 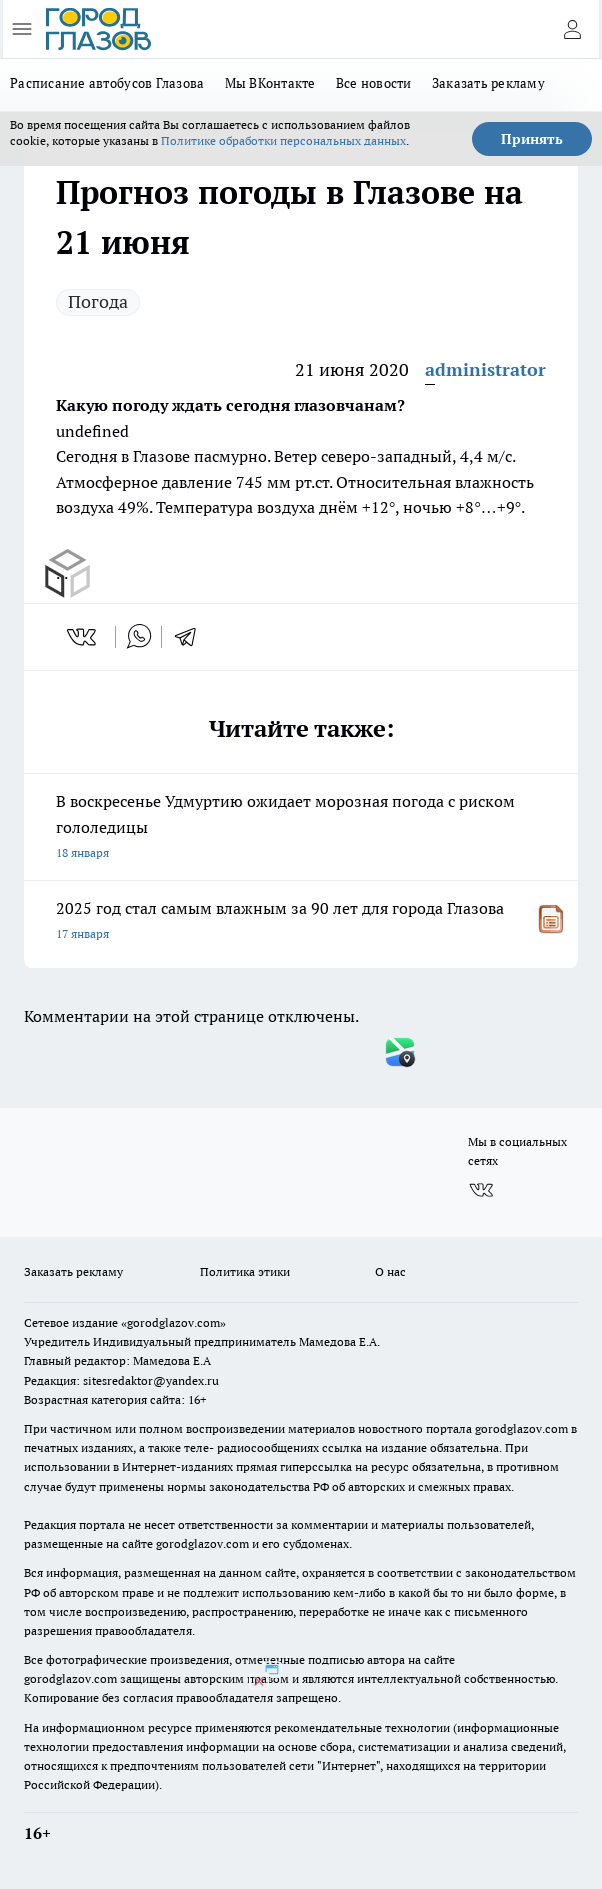 What do you see at coordinates (400, 1052) in the screenshot?
I see `open Google Maps` at bounding box center [400, 1052].